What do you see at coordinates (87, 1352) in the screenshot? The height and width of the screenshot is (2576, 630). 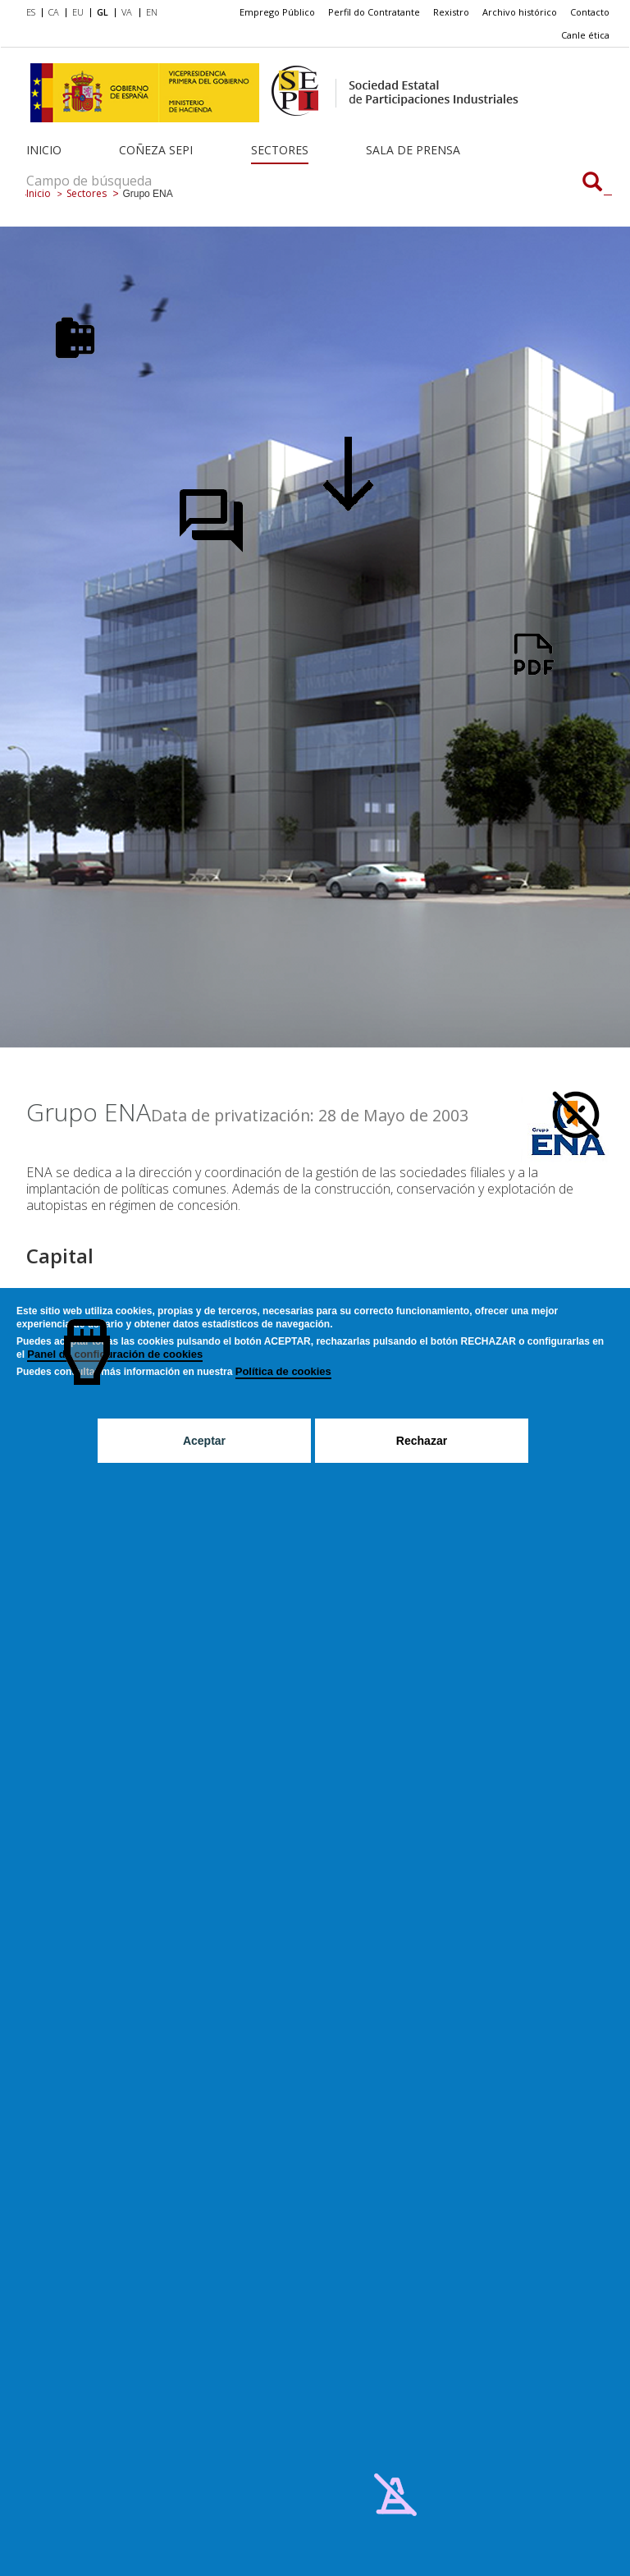 I see `configure HDMI input settings` at bounding box center [87, 1352].